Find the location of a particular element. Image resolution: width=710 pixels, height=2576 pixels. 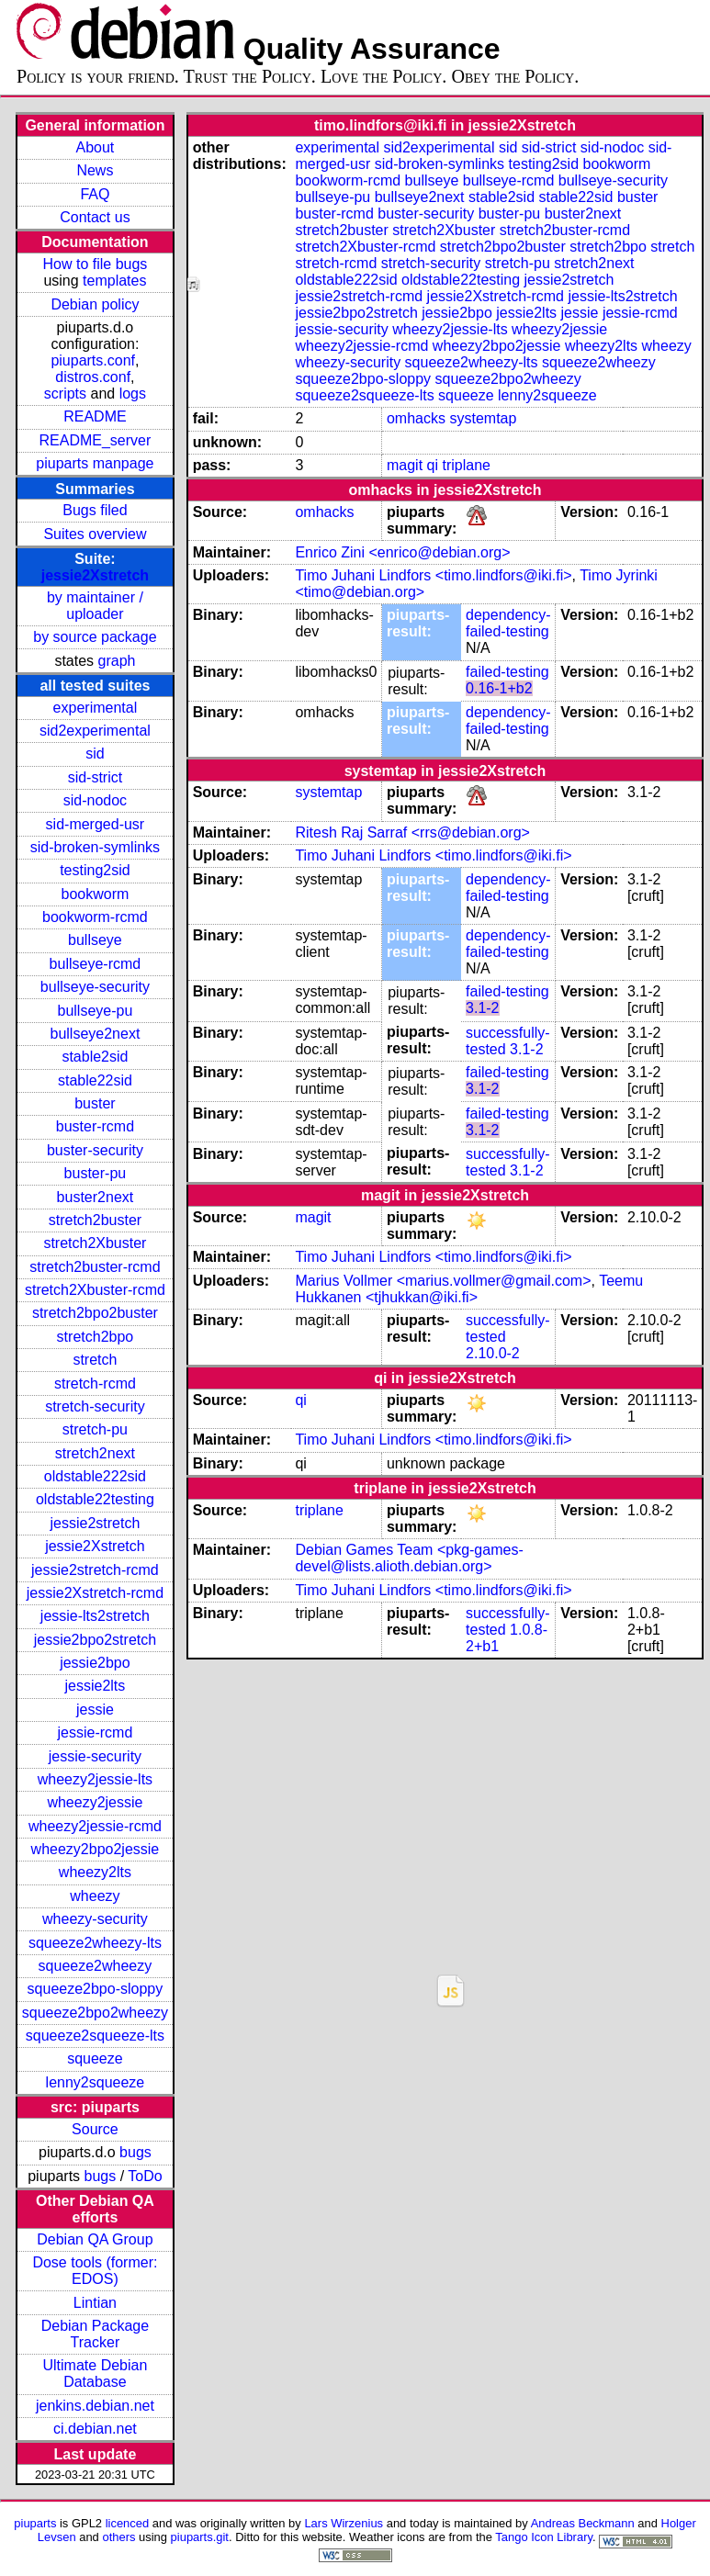

indicates a javascript source file is located at coordinates (450, 1990).